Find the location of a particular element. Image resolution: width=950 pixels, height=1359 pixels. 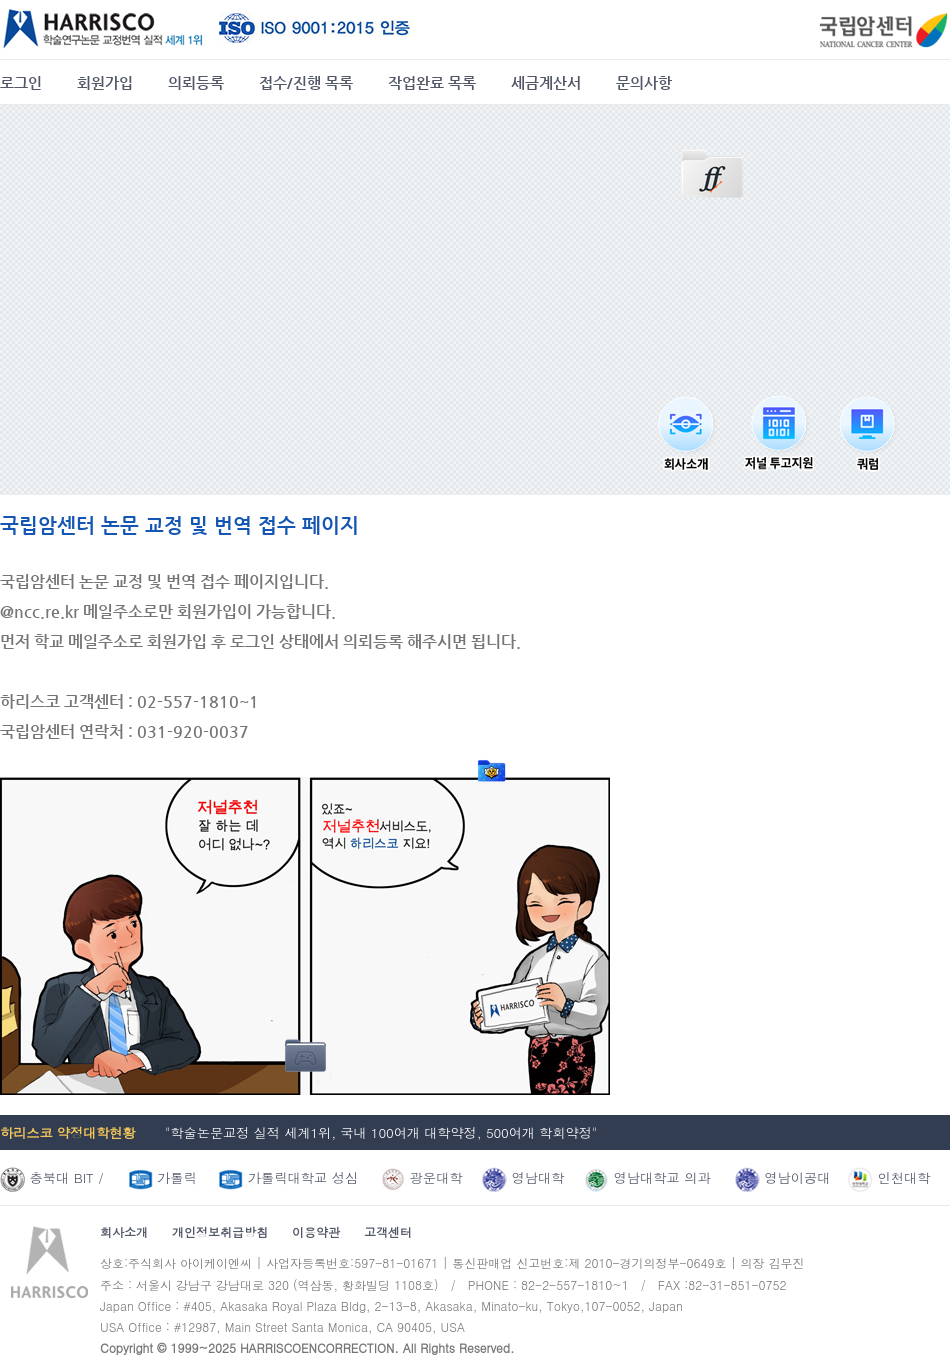

open brawl stars game files folder is located at coordinates (491, 771).